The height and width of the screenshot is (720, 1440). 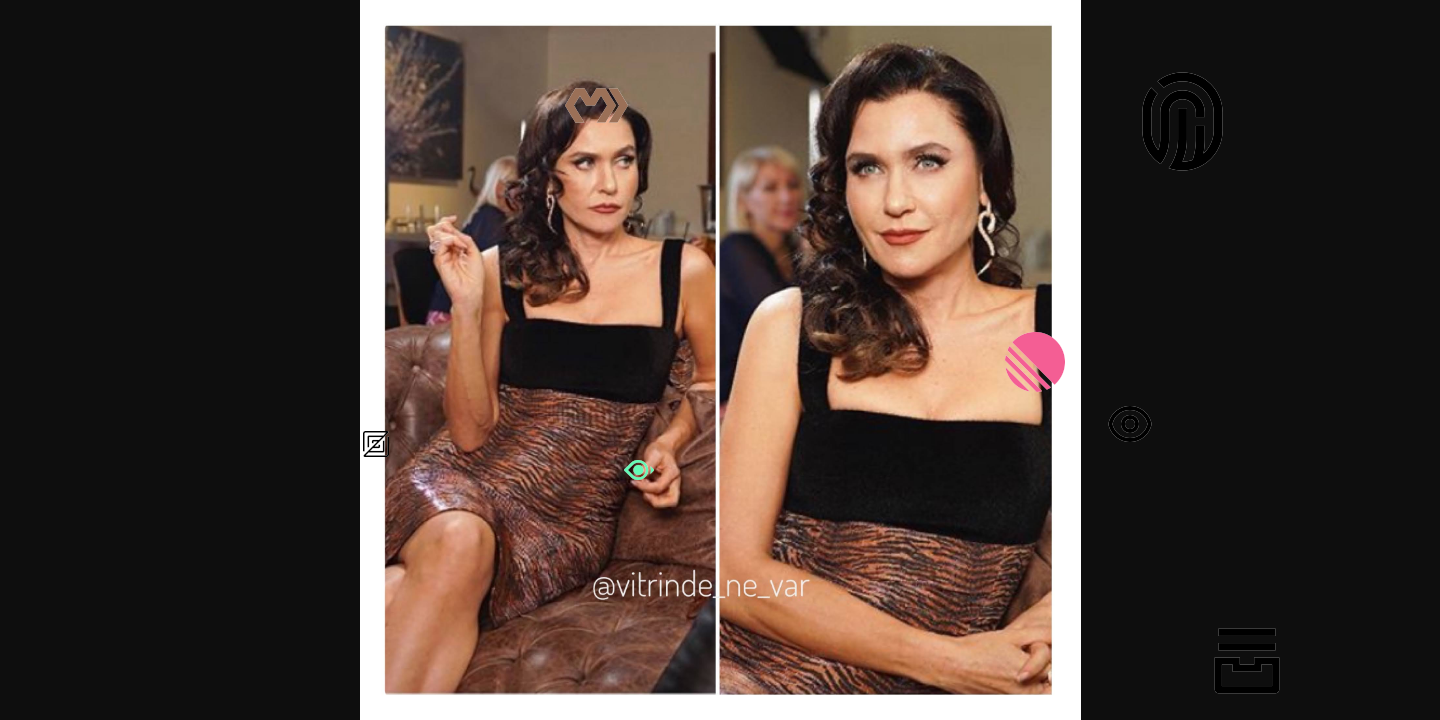 What do you see at coordinates (1130, 424) in the screenshot?
I see `view or preview content` at bounding box center [1130, 424].